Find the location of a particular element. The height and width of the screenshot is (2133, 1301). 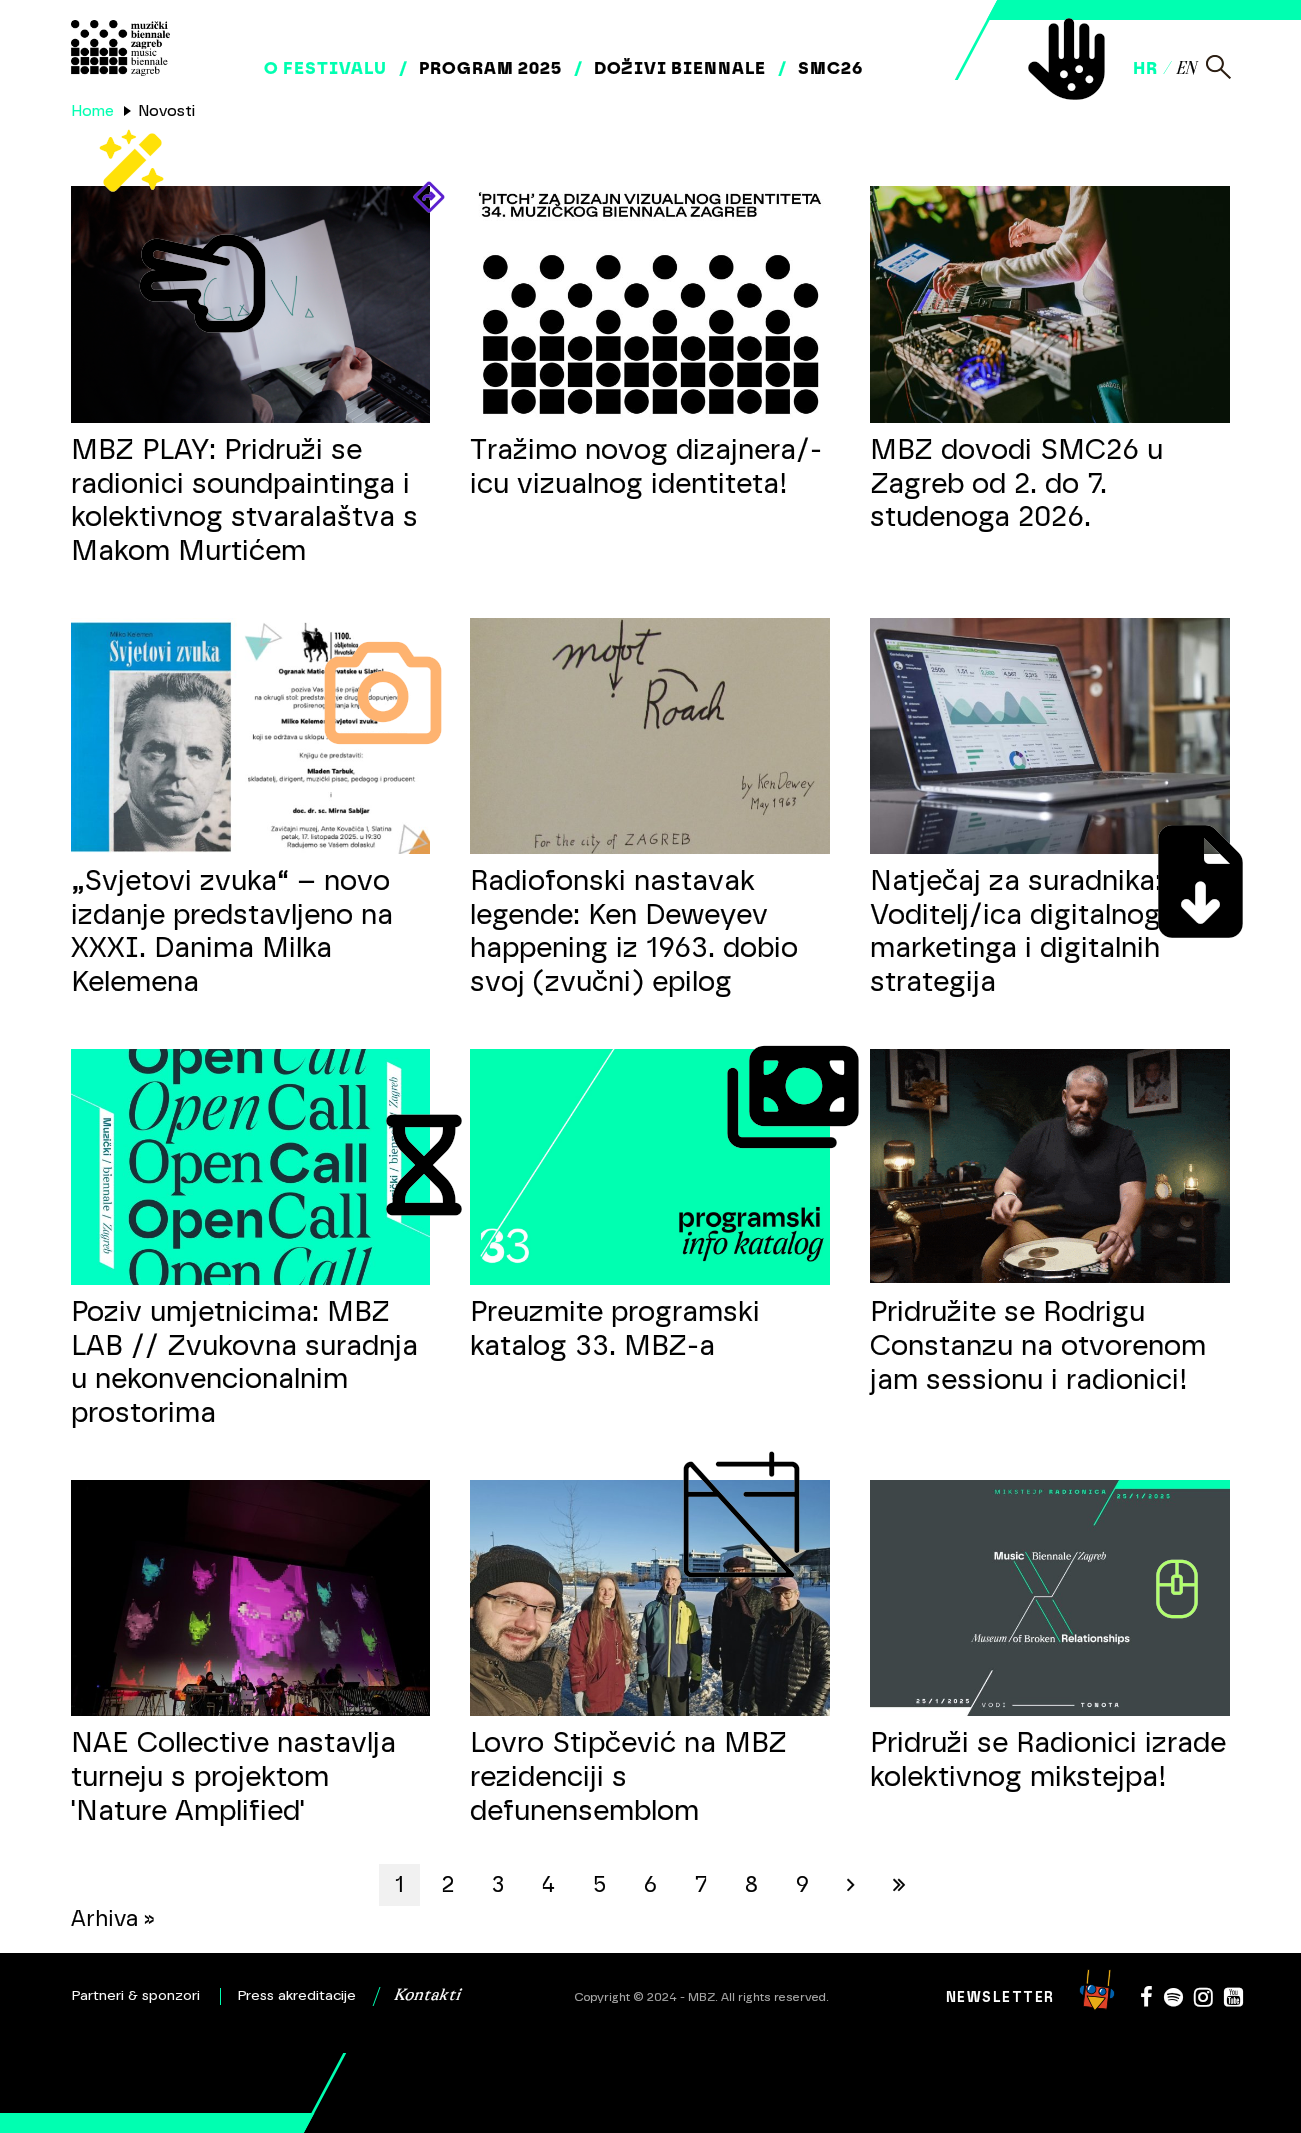

download file is located at coordinates (1200, 881).